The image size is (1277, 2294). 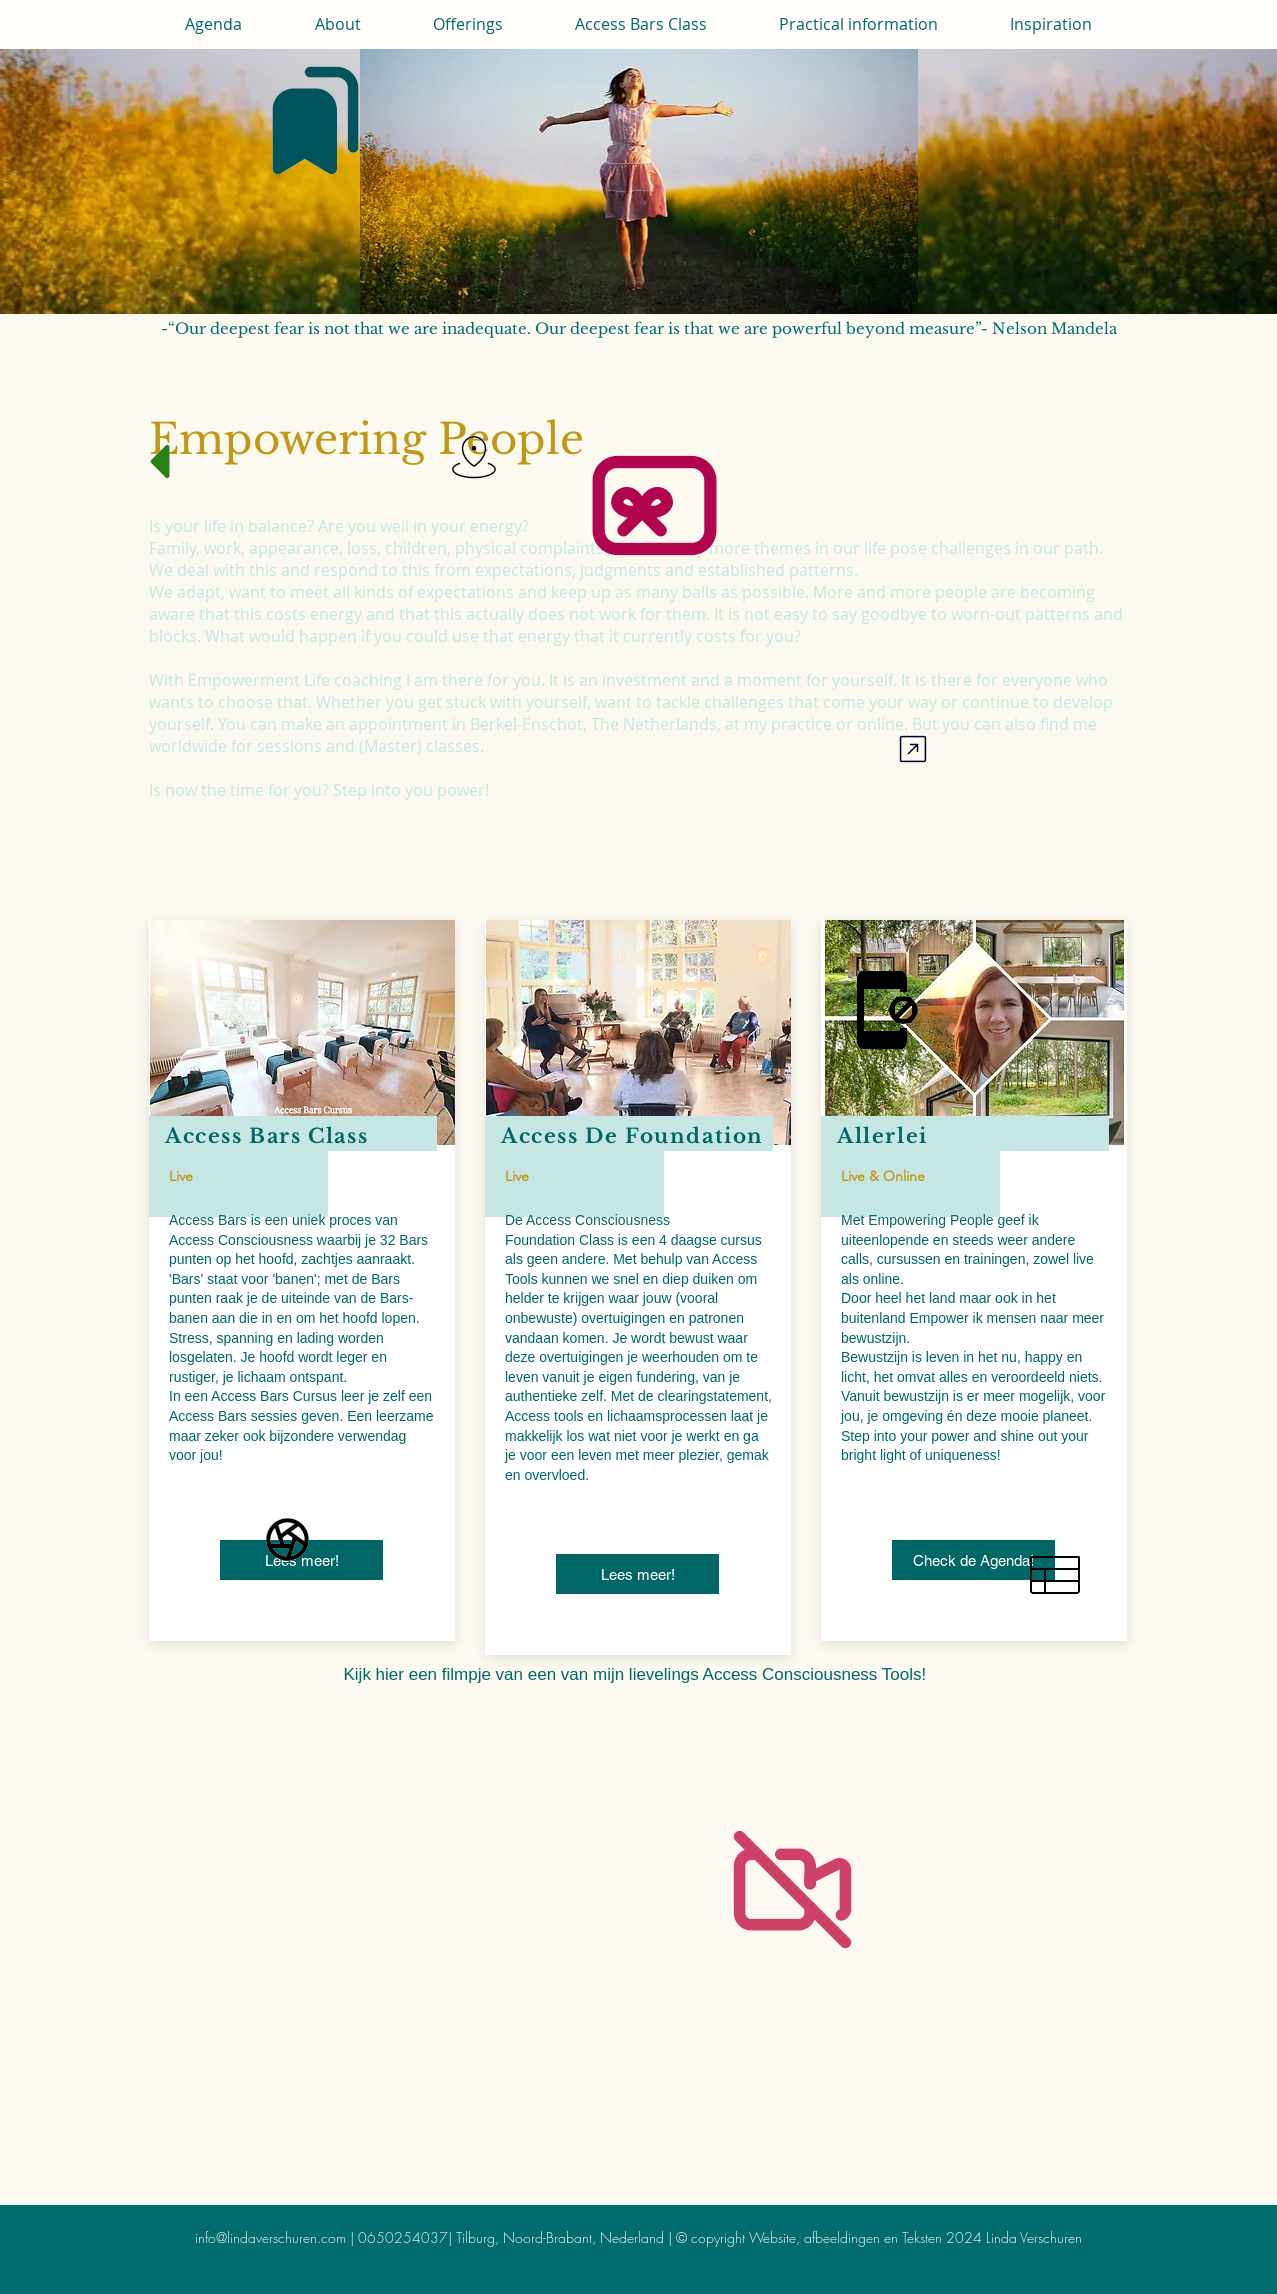 What do you see at coordinates (654, 505) in the screenshot?
I see `access gift card balance or details` at bounding box center [654, 505].